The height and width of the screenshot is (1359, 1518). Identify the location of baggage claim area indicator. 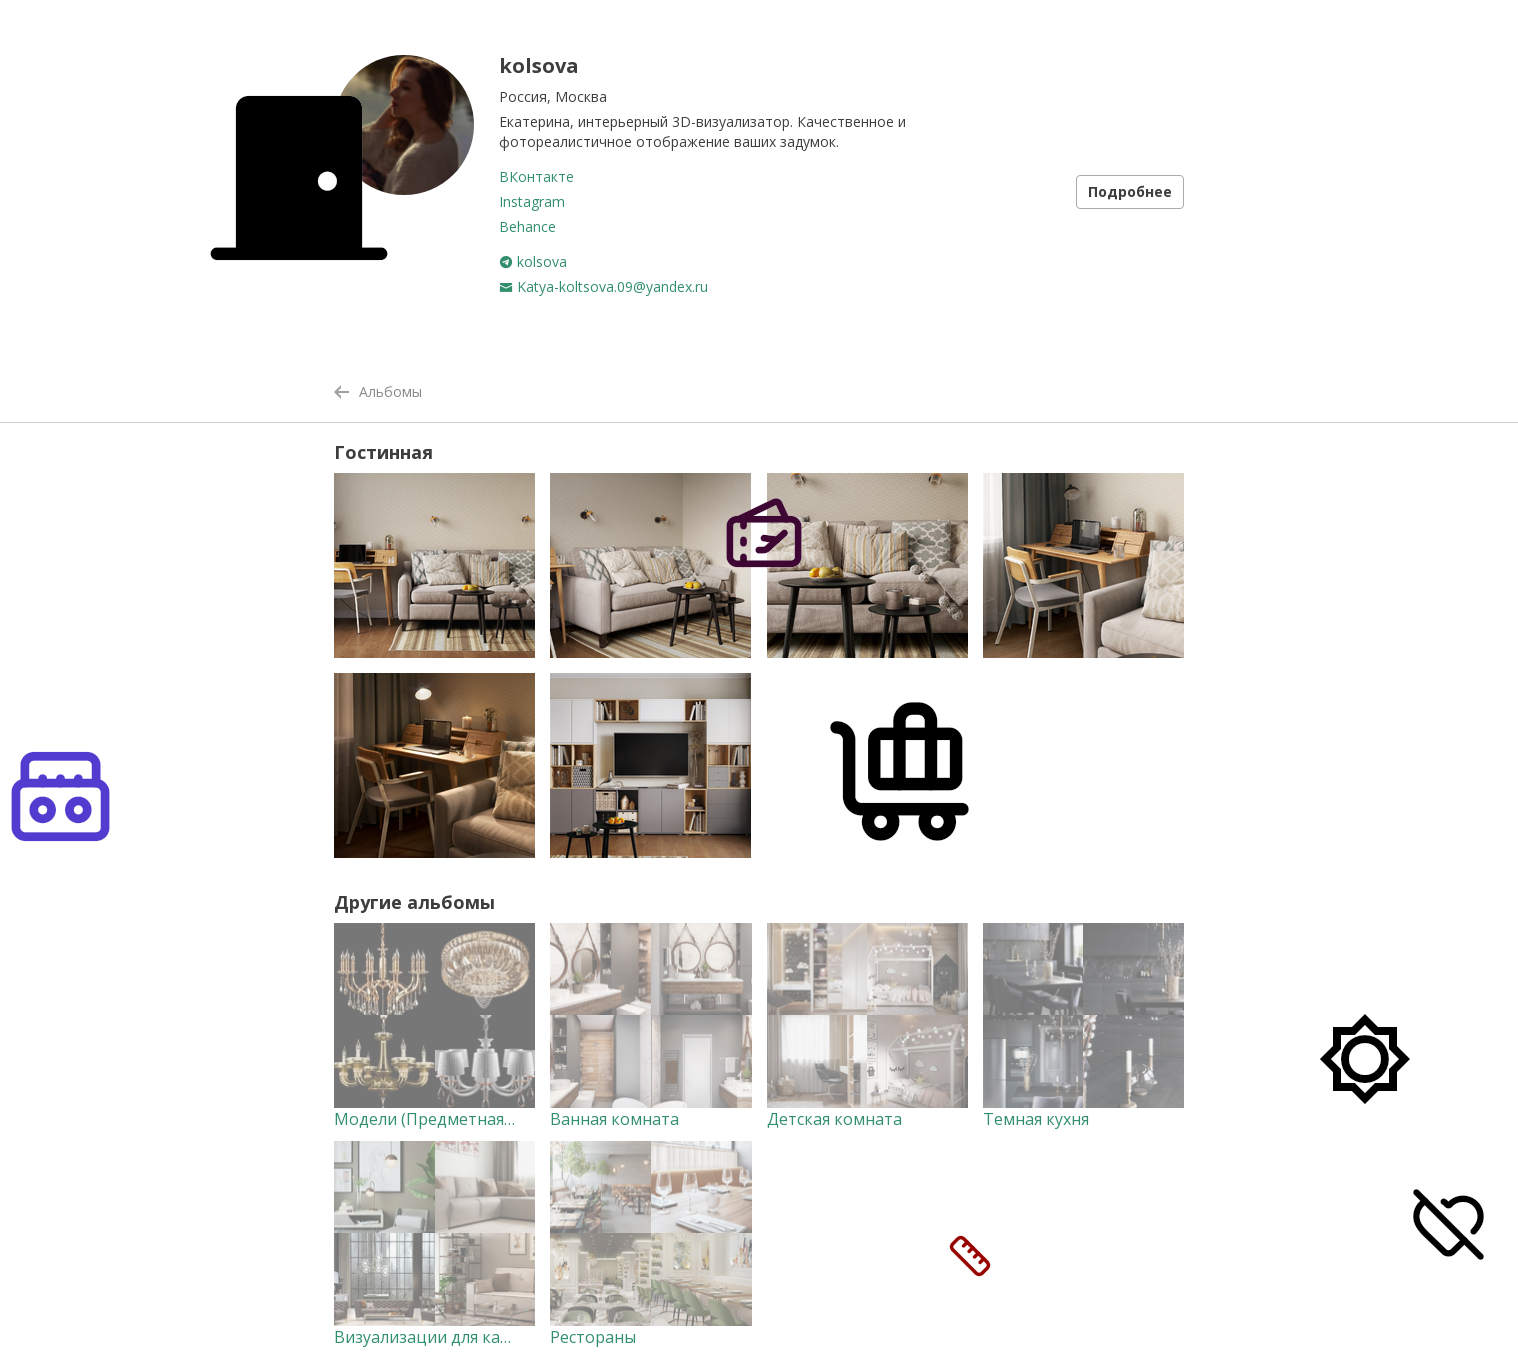
(899, 771).